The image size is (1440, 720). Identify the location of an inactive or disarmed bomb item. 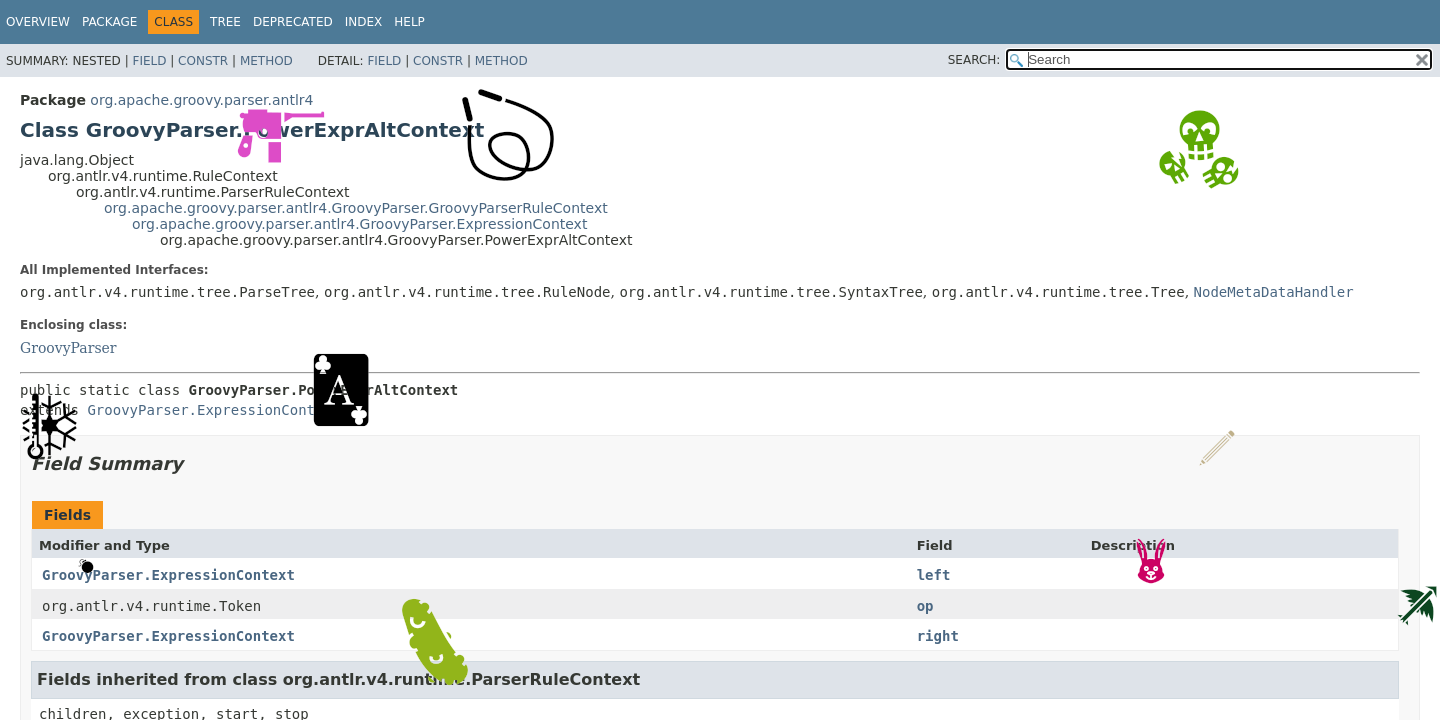
(86, 566).